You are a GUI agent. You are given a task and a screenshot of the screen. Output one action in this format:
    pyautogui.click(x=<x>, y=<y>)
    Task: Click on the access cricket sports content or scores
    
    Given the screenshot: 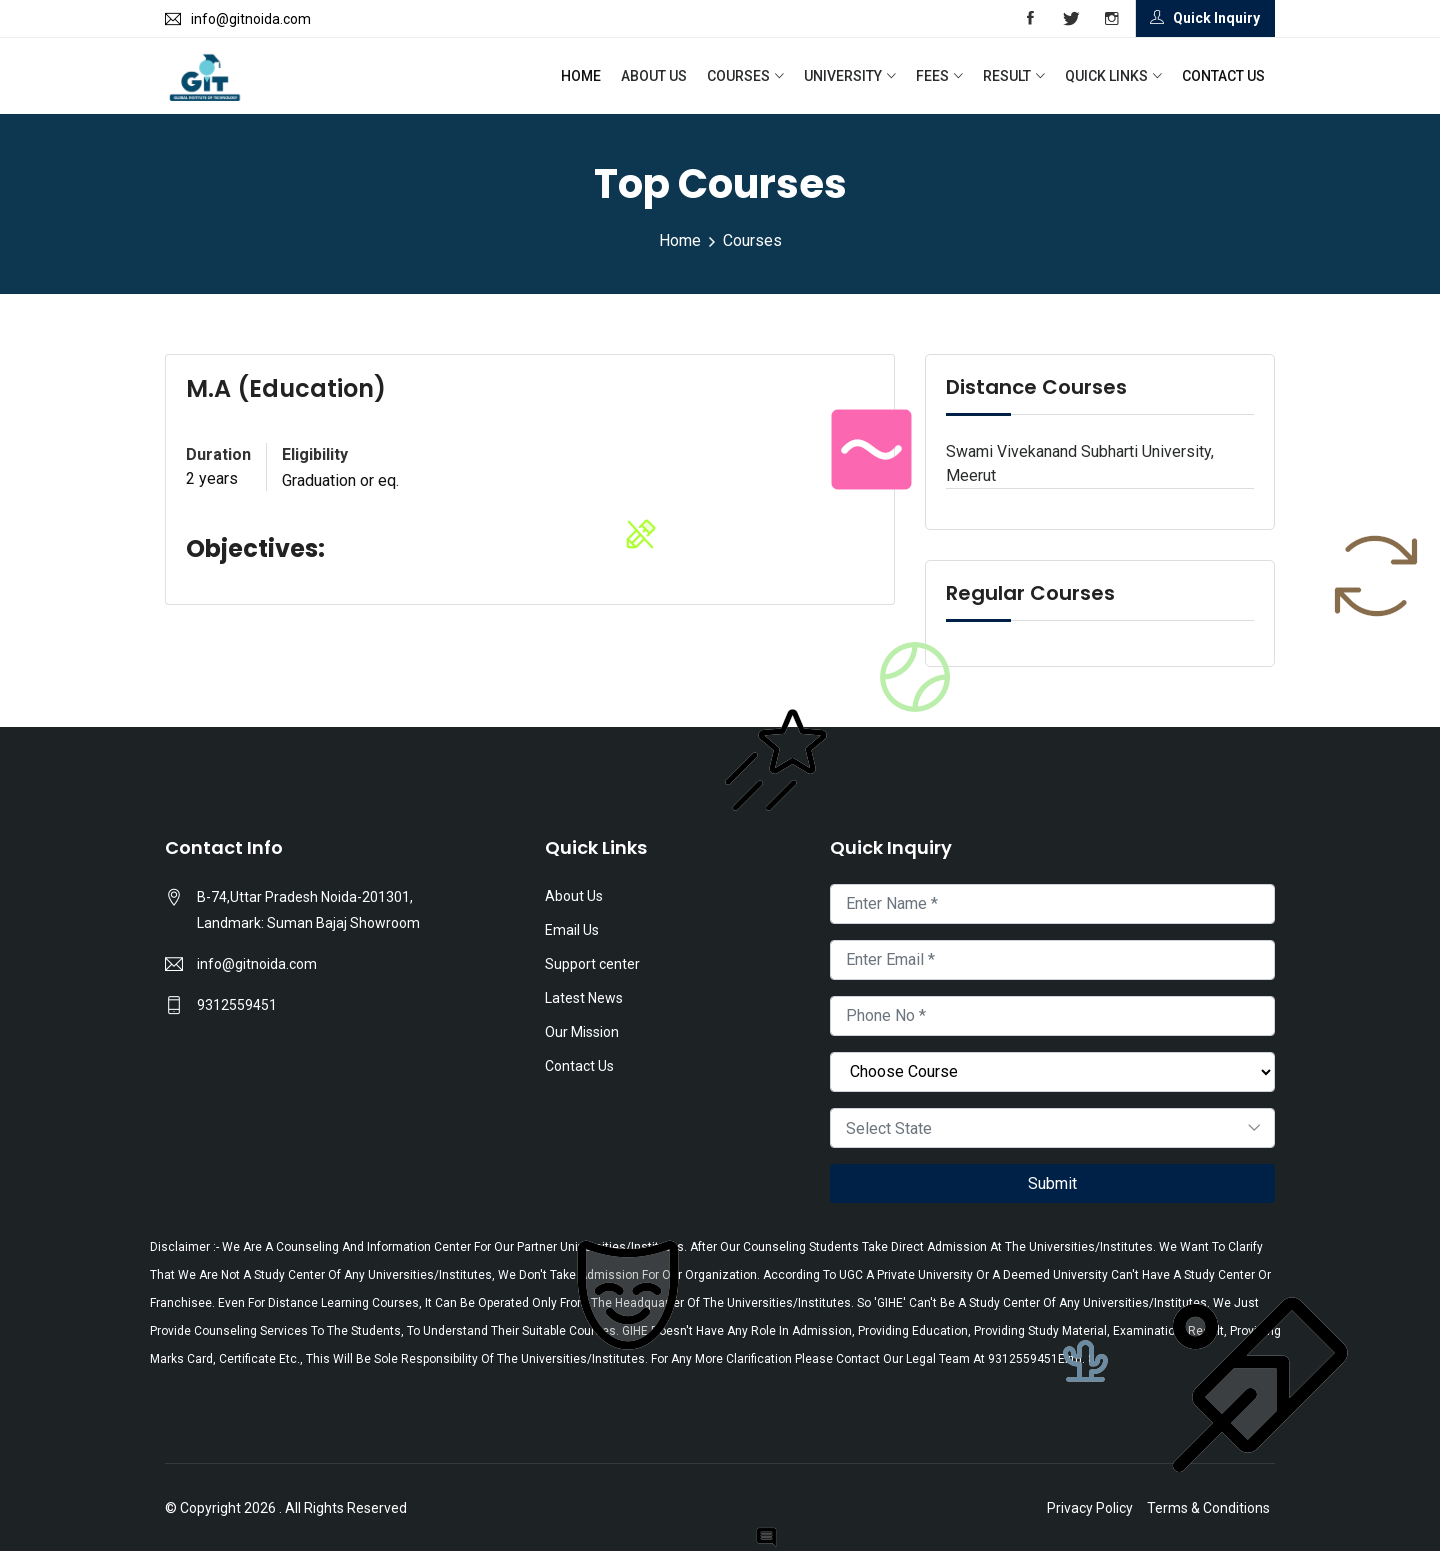 What is the action you would take?
    pyautogui.click(x=1250, y=1381)
    